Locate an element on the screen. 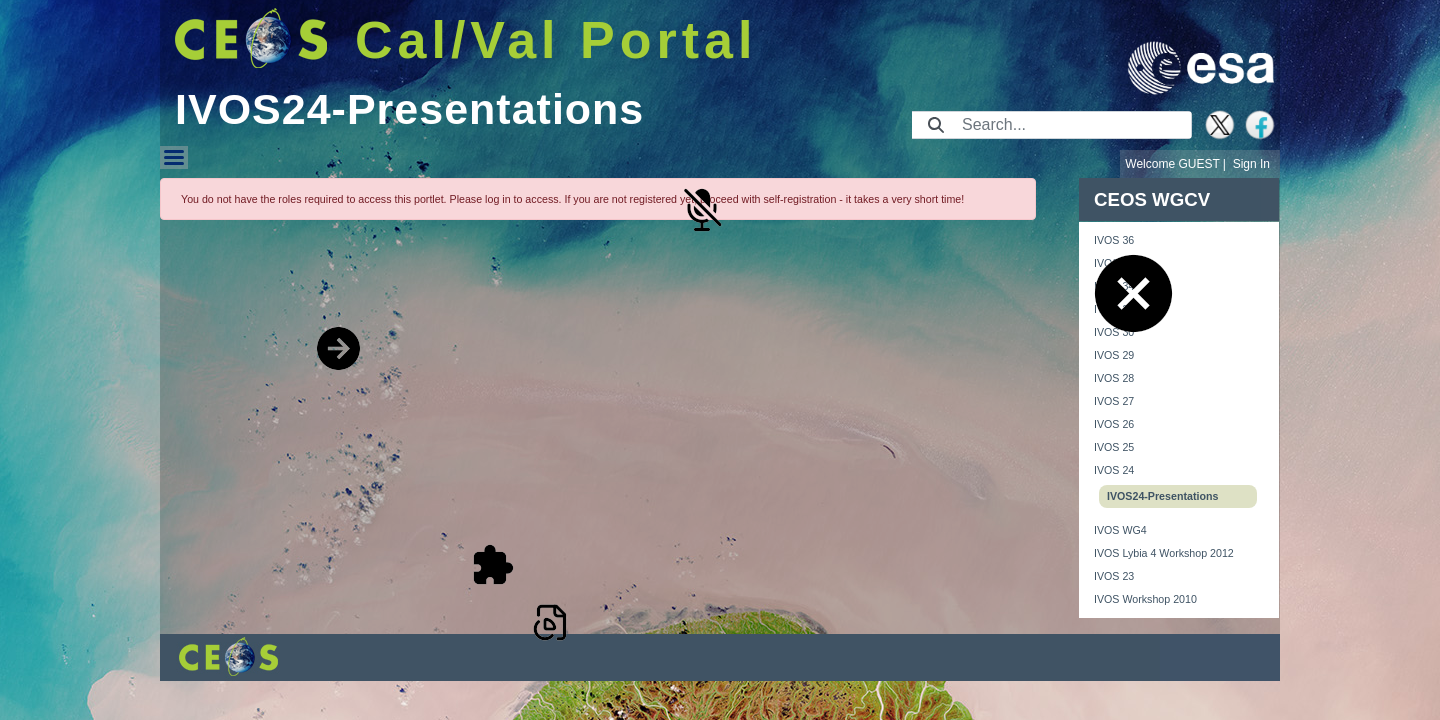  proceed to the next step is located at coordinates (338, 348).